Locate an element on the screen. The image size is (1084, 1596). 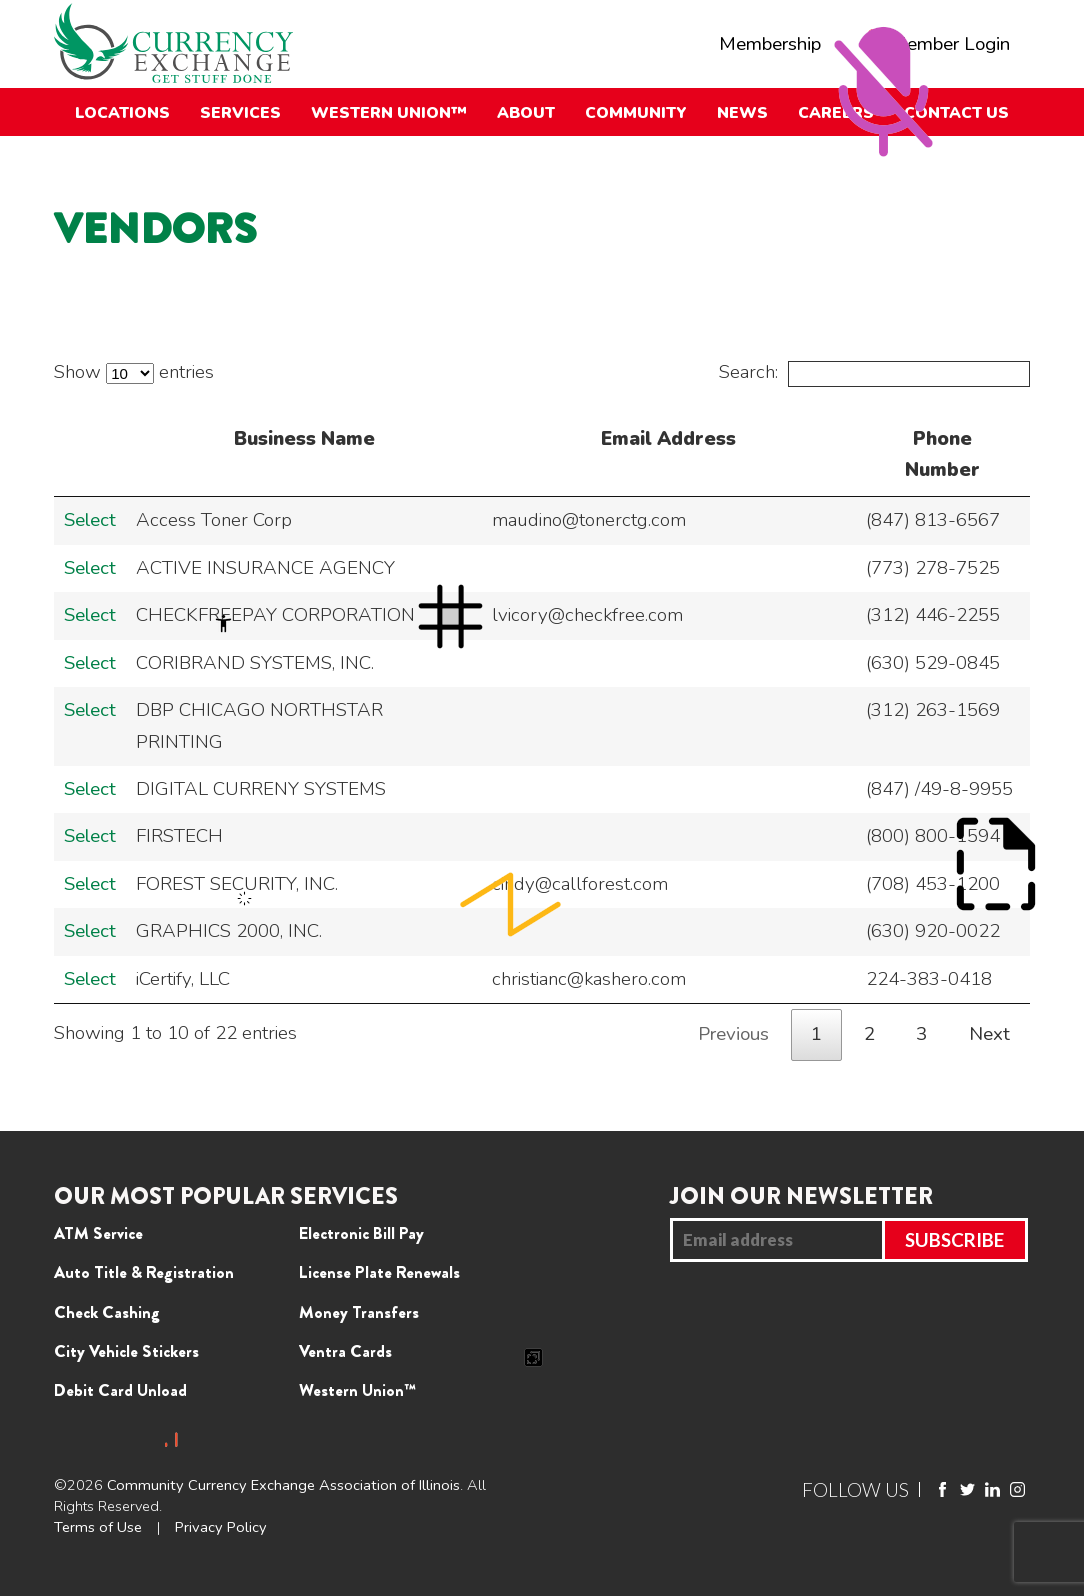
a draft or unsaved file is located at coordinates (996, 864).